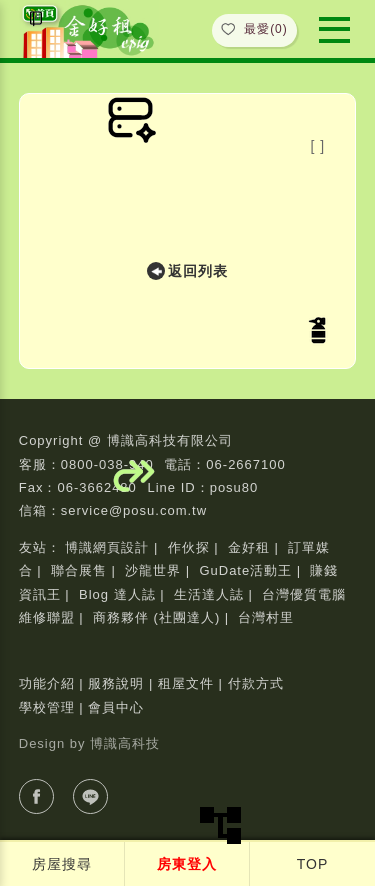 The width and height of the screenshot is (375, 886). Describe the element at coordinates (36, 18) in the screenshot. I see `open your notebook or notes` at that location.